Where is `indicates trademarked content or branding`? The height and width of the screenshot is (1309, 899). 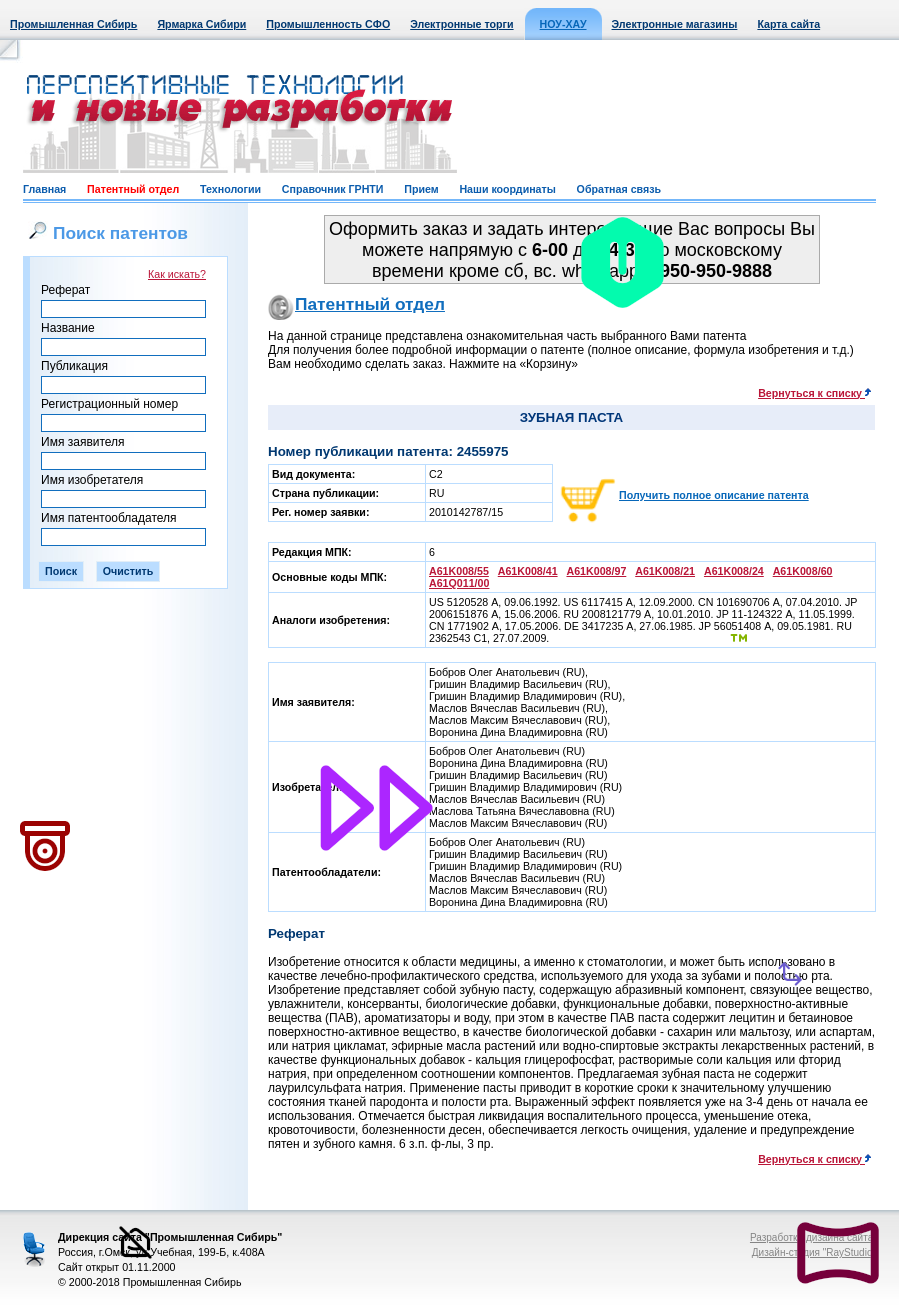 indicates trademarked content or branding is located at coordinates (739, 638).